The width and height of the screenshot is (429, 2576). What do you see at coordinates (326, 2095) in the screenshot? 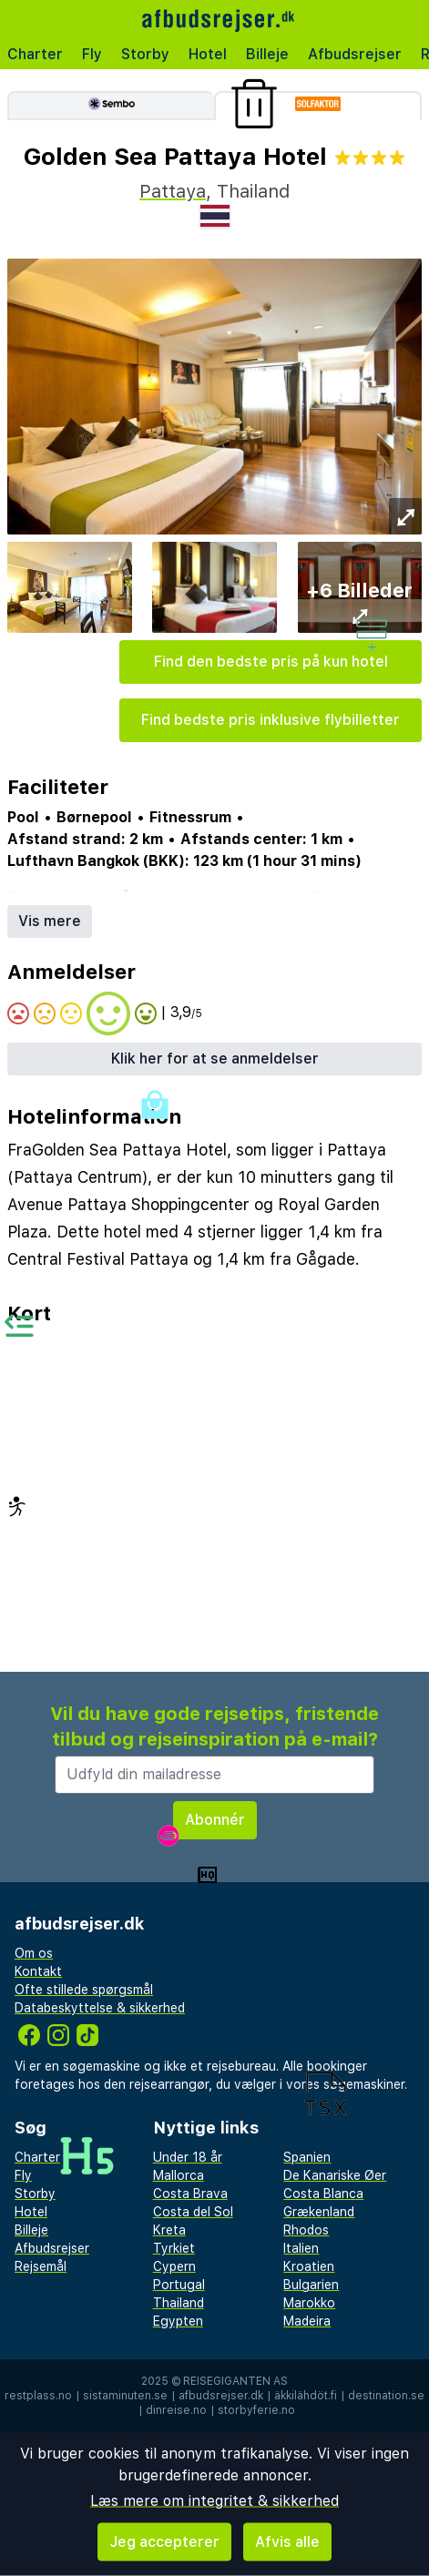
I see `open a typescript react component file` at bounding box center [326, 2095].